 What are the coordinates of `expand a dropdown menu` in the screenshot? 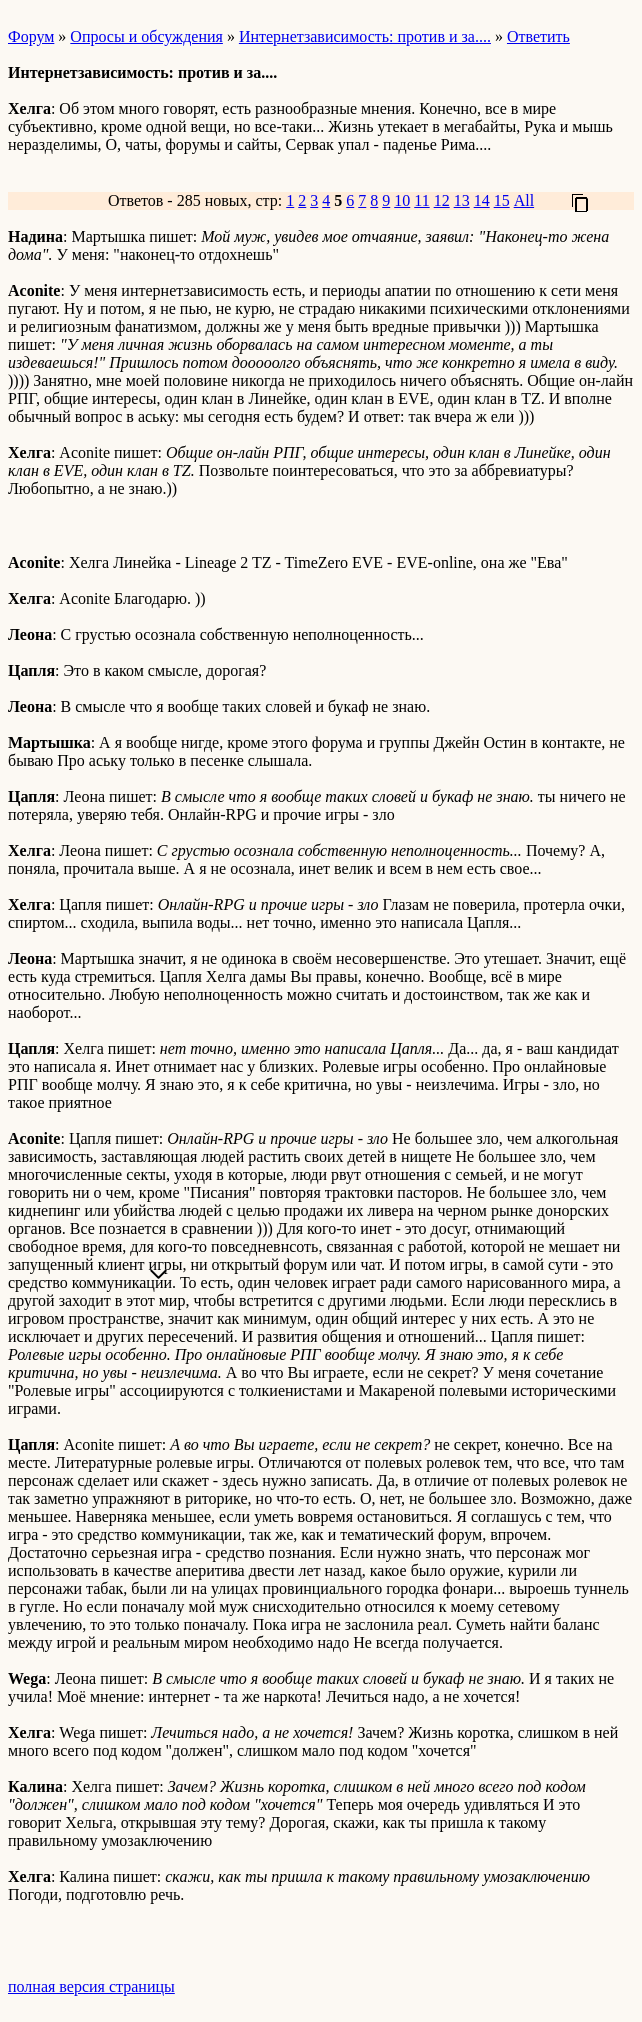 It's located at (158, 1273).